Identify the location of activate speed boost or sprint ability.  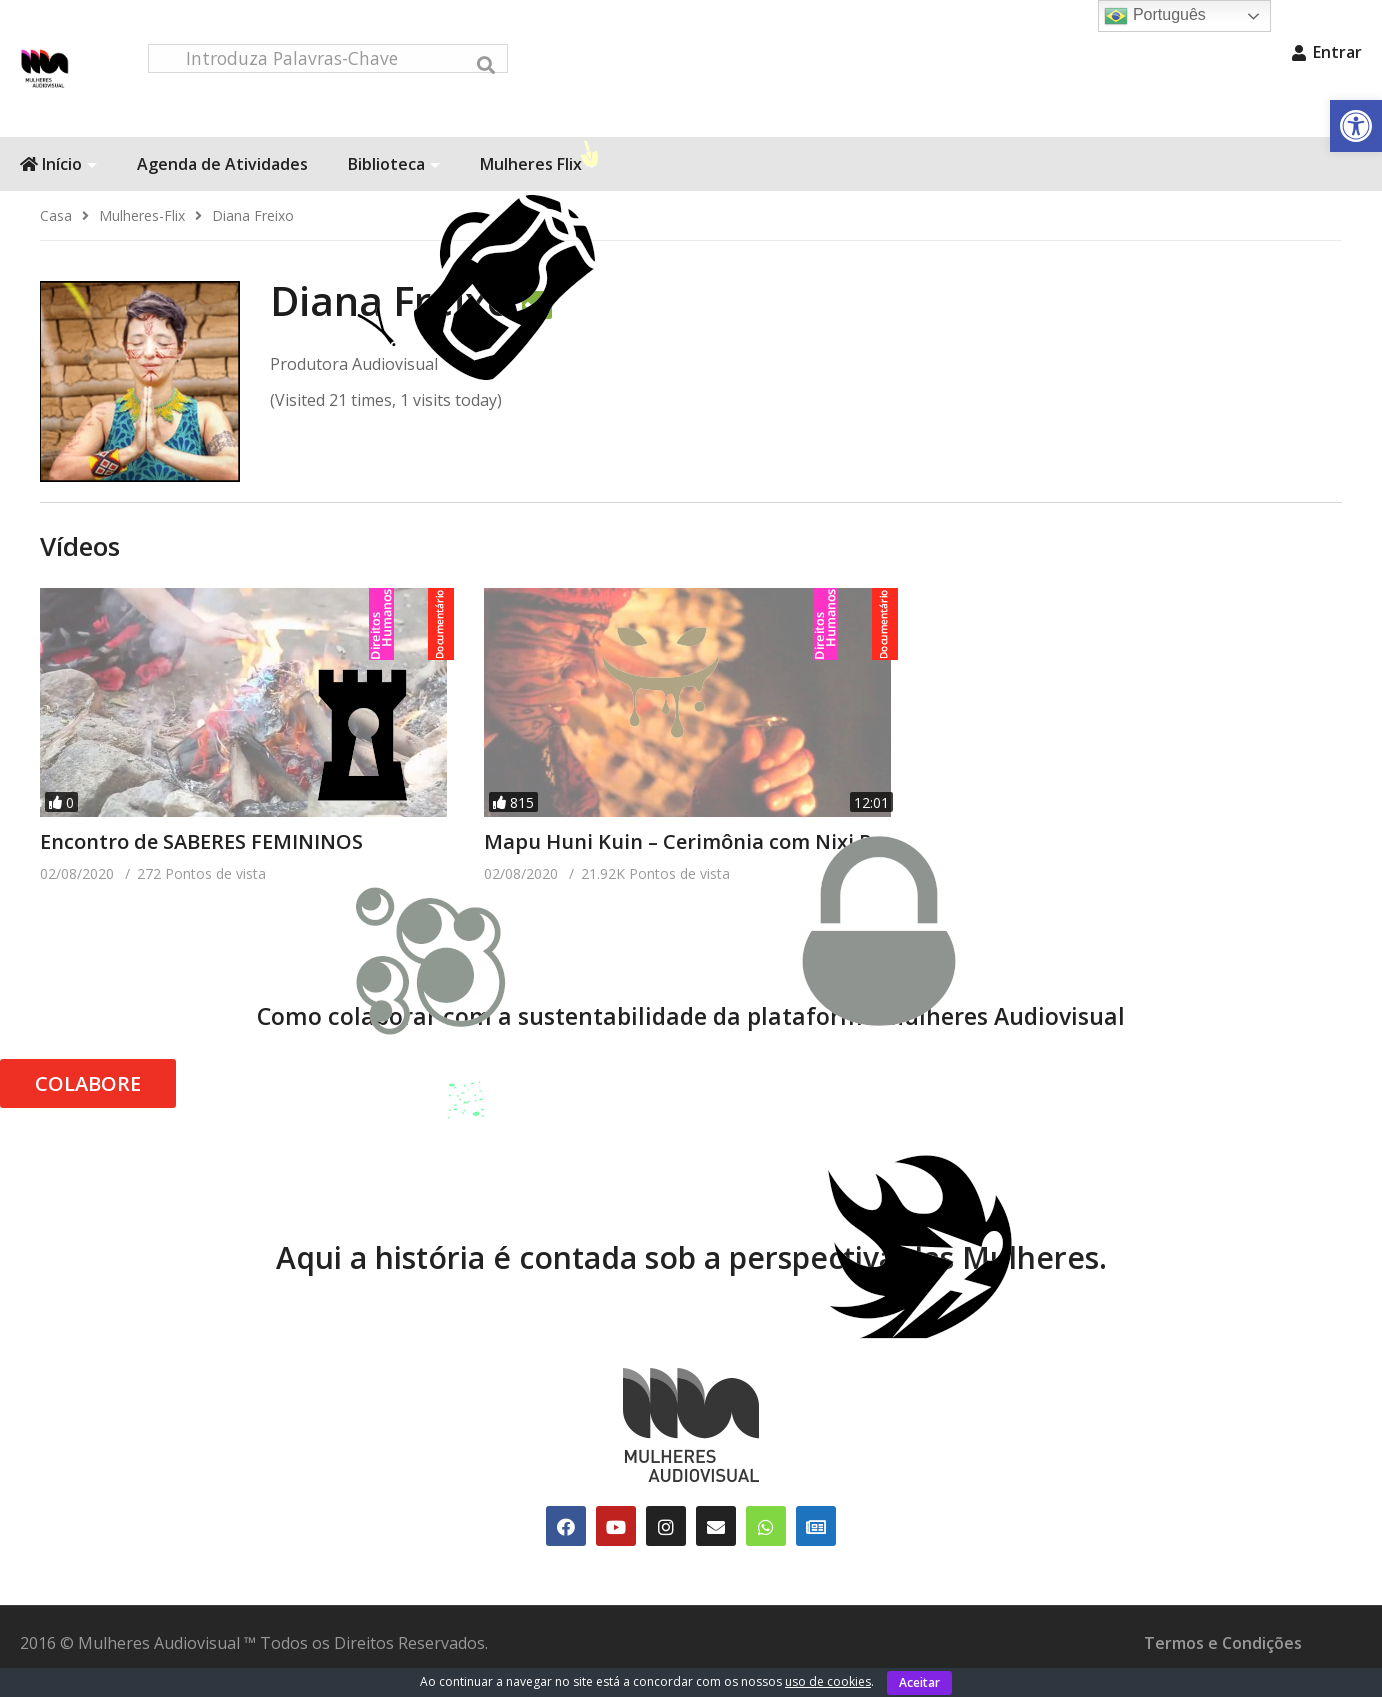
(919, 1246).